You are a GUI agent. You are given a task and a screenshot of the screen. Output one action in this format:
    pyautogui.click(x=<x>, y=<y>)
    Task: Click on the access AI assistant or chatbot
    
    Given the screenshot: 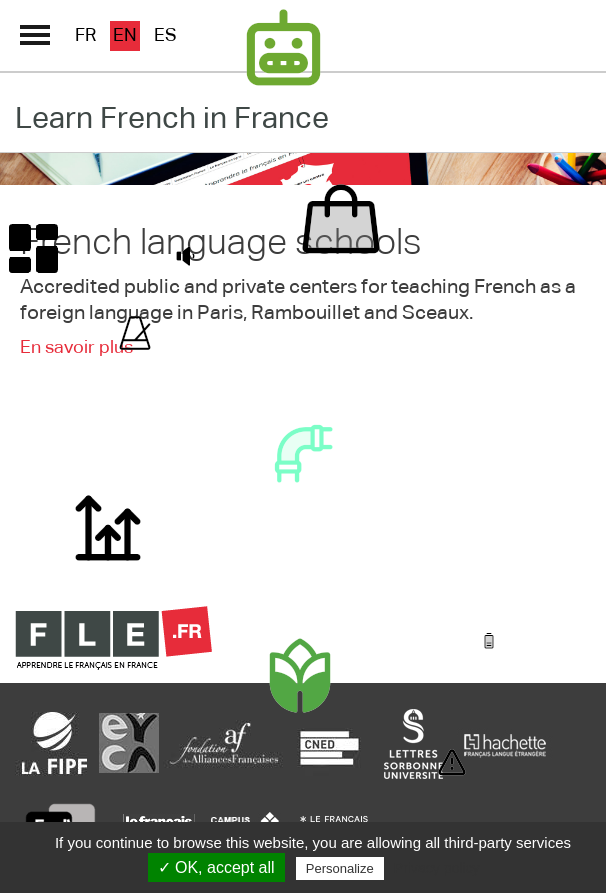 What is the action you would take?
    pyautogui.click(x=283, y=51)
    